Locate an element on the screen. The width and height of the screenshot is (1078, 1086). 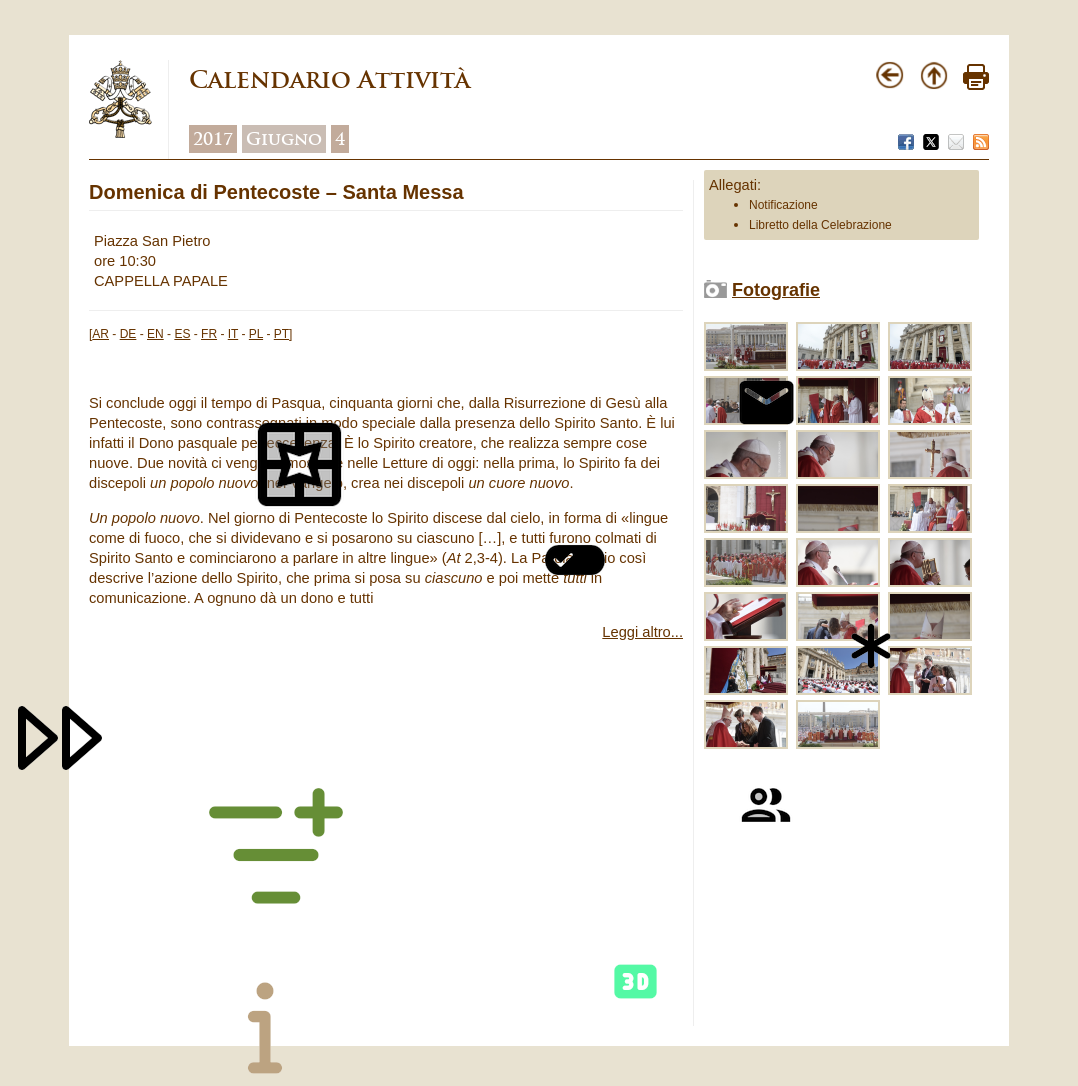
add a new filter to the list is located at coordinates (276, 855).